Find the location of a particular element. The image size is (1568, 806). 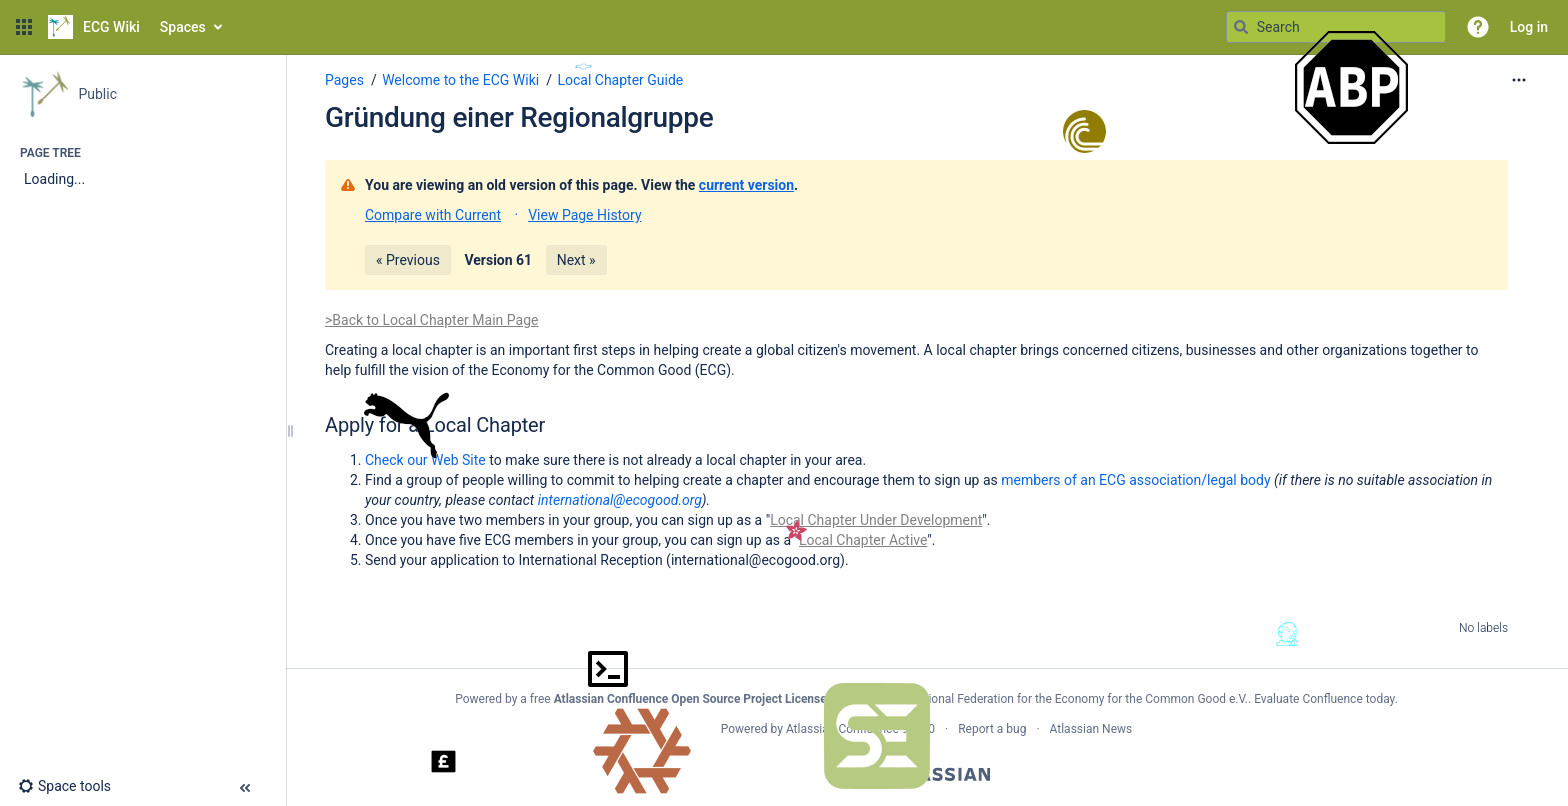

Jenkins CI/CD automation server logo is located at coordinates (1287, 634).